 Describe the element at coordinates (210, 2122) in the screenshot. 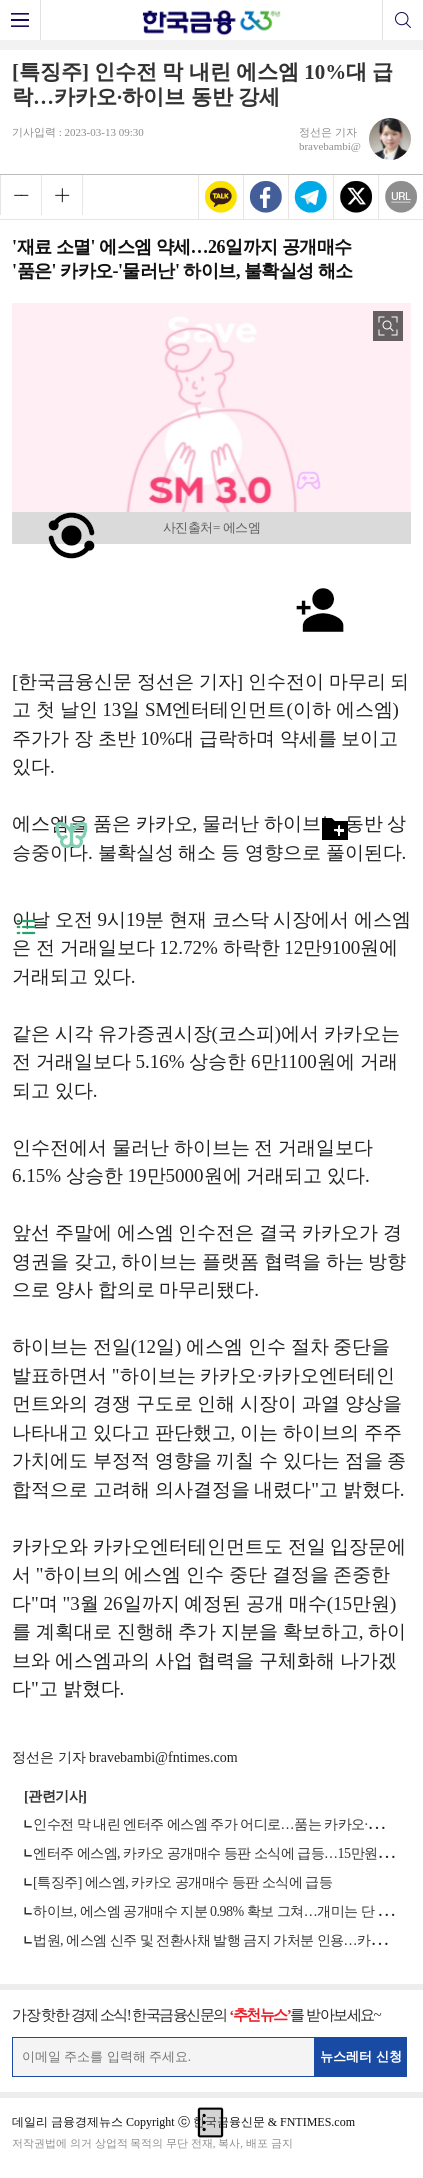

I see `view or manage screenplay files` at that location.